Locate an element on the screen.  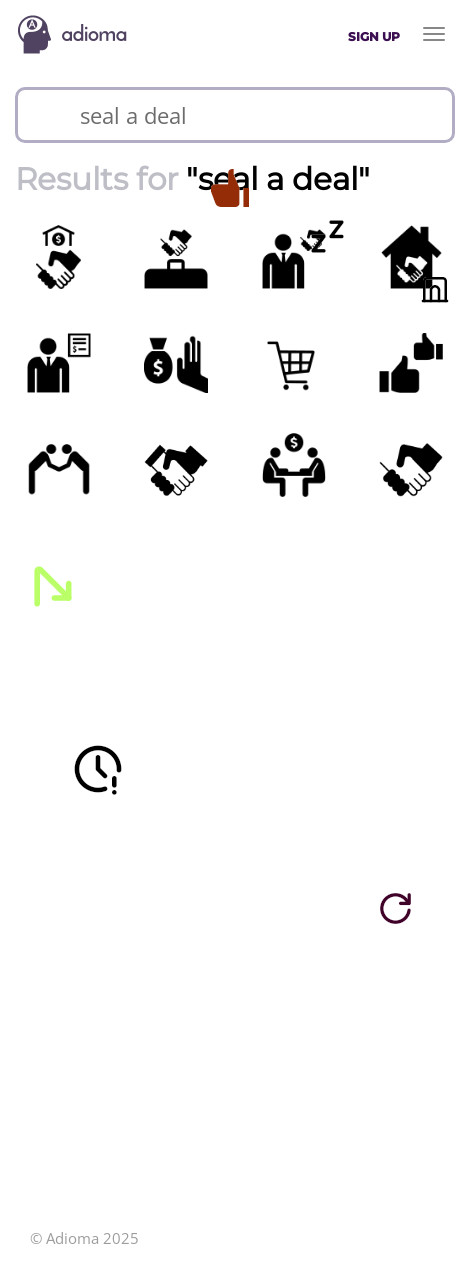
view building or property details is located at coordinates (435, 289).